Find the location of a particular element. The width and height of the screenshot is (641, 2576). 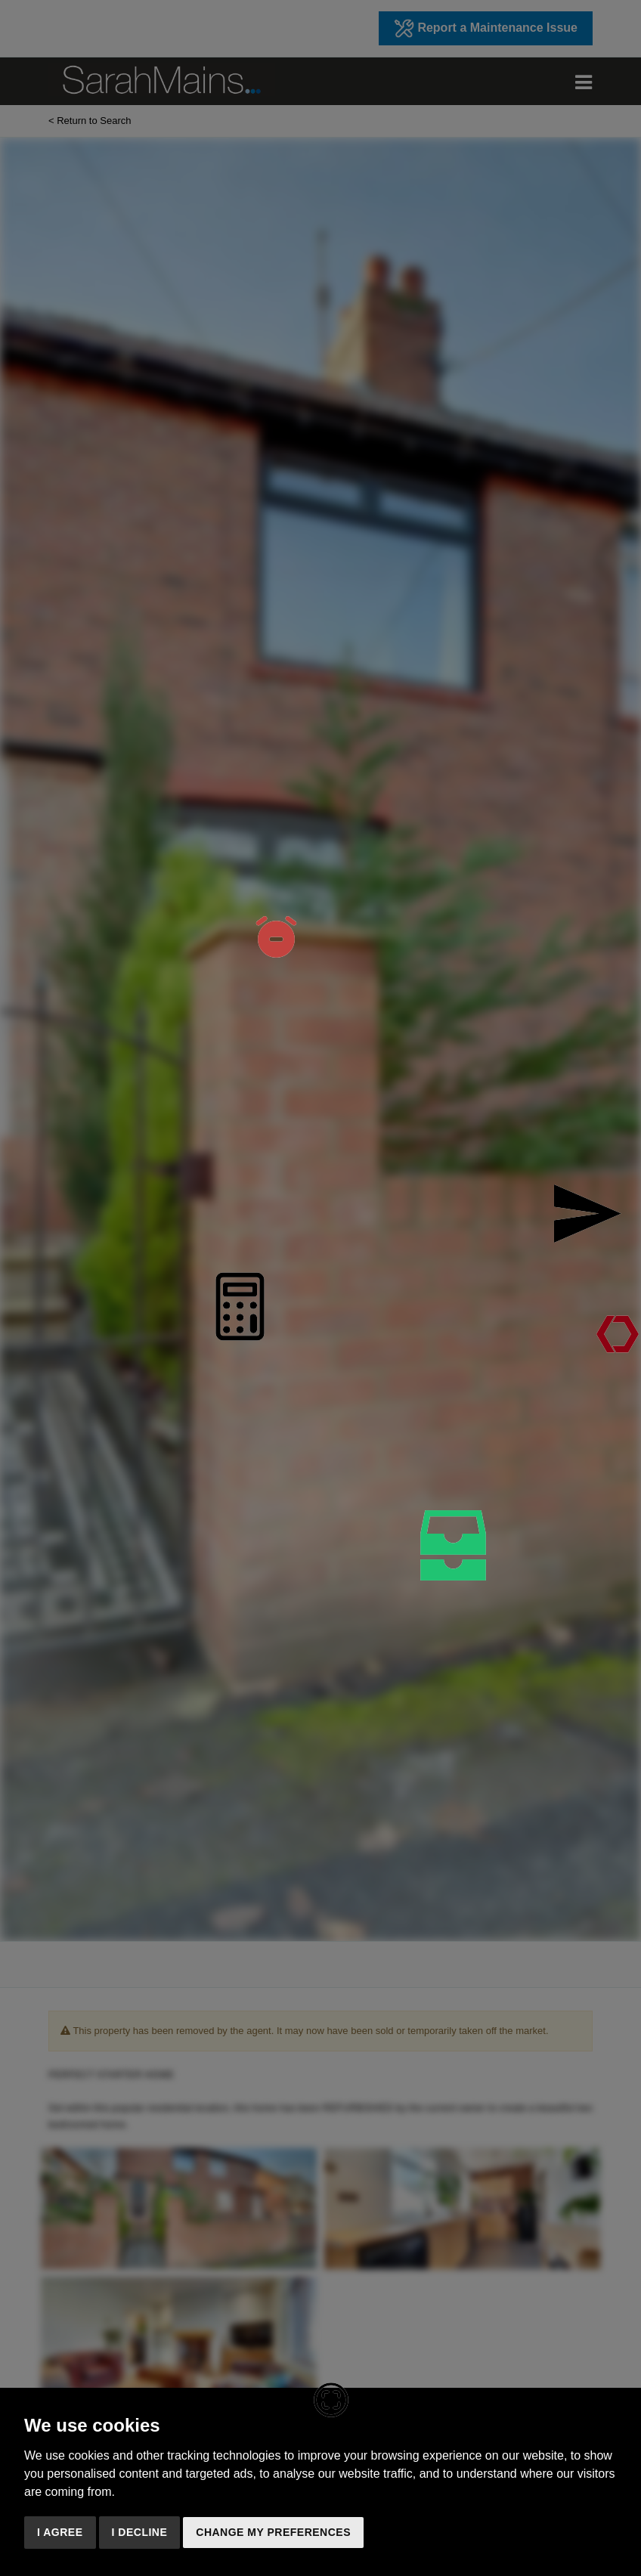

access stacked file trays or inbox folders is located at coordinates (453, 1545).